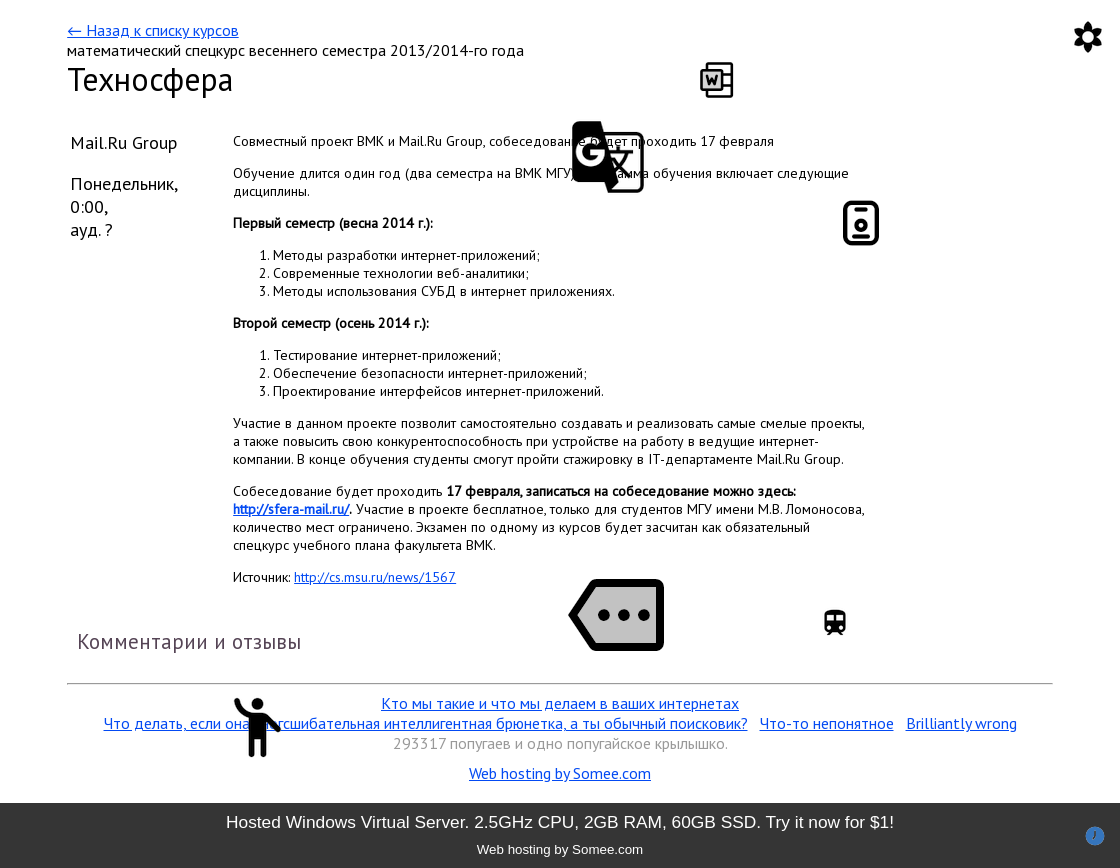 Image resolution: width=1120 pixels, height=868 pixels. Describe the element at coordinates (257, 727) in the screenshot. I see `access social or people-related features` at that location.